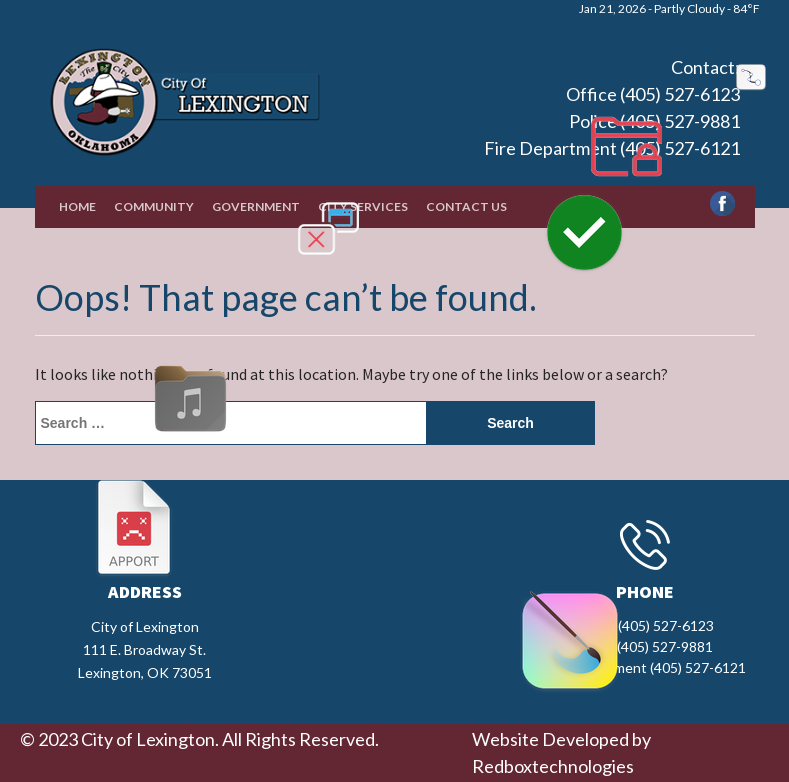  Describe the element at coordinates (190, 398) in the screenshot. I see `open your music folder` at that location.